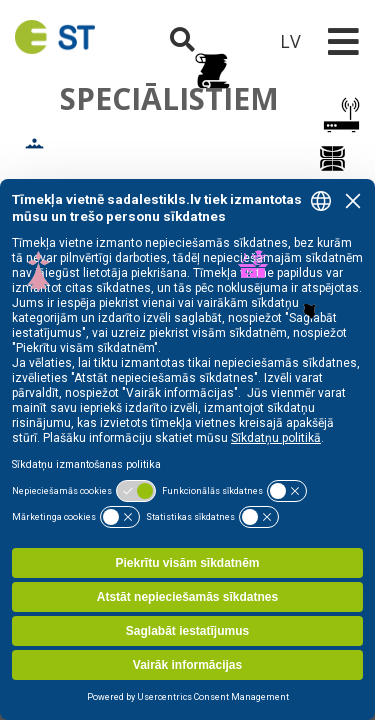 The image size is (375, 720). I want to click on view quest details or storyline, so click(212, 71).